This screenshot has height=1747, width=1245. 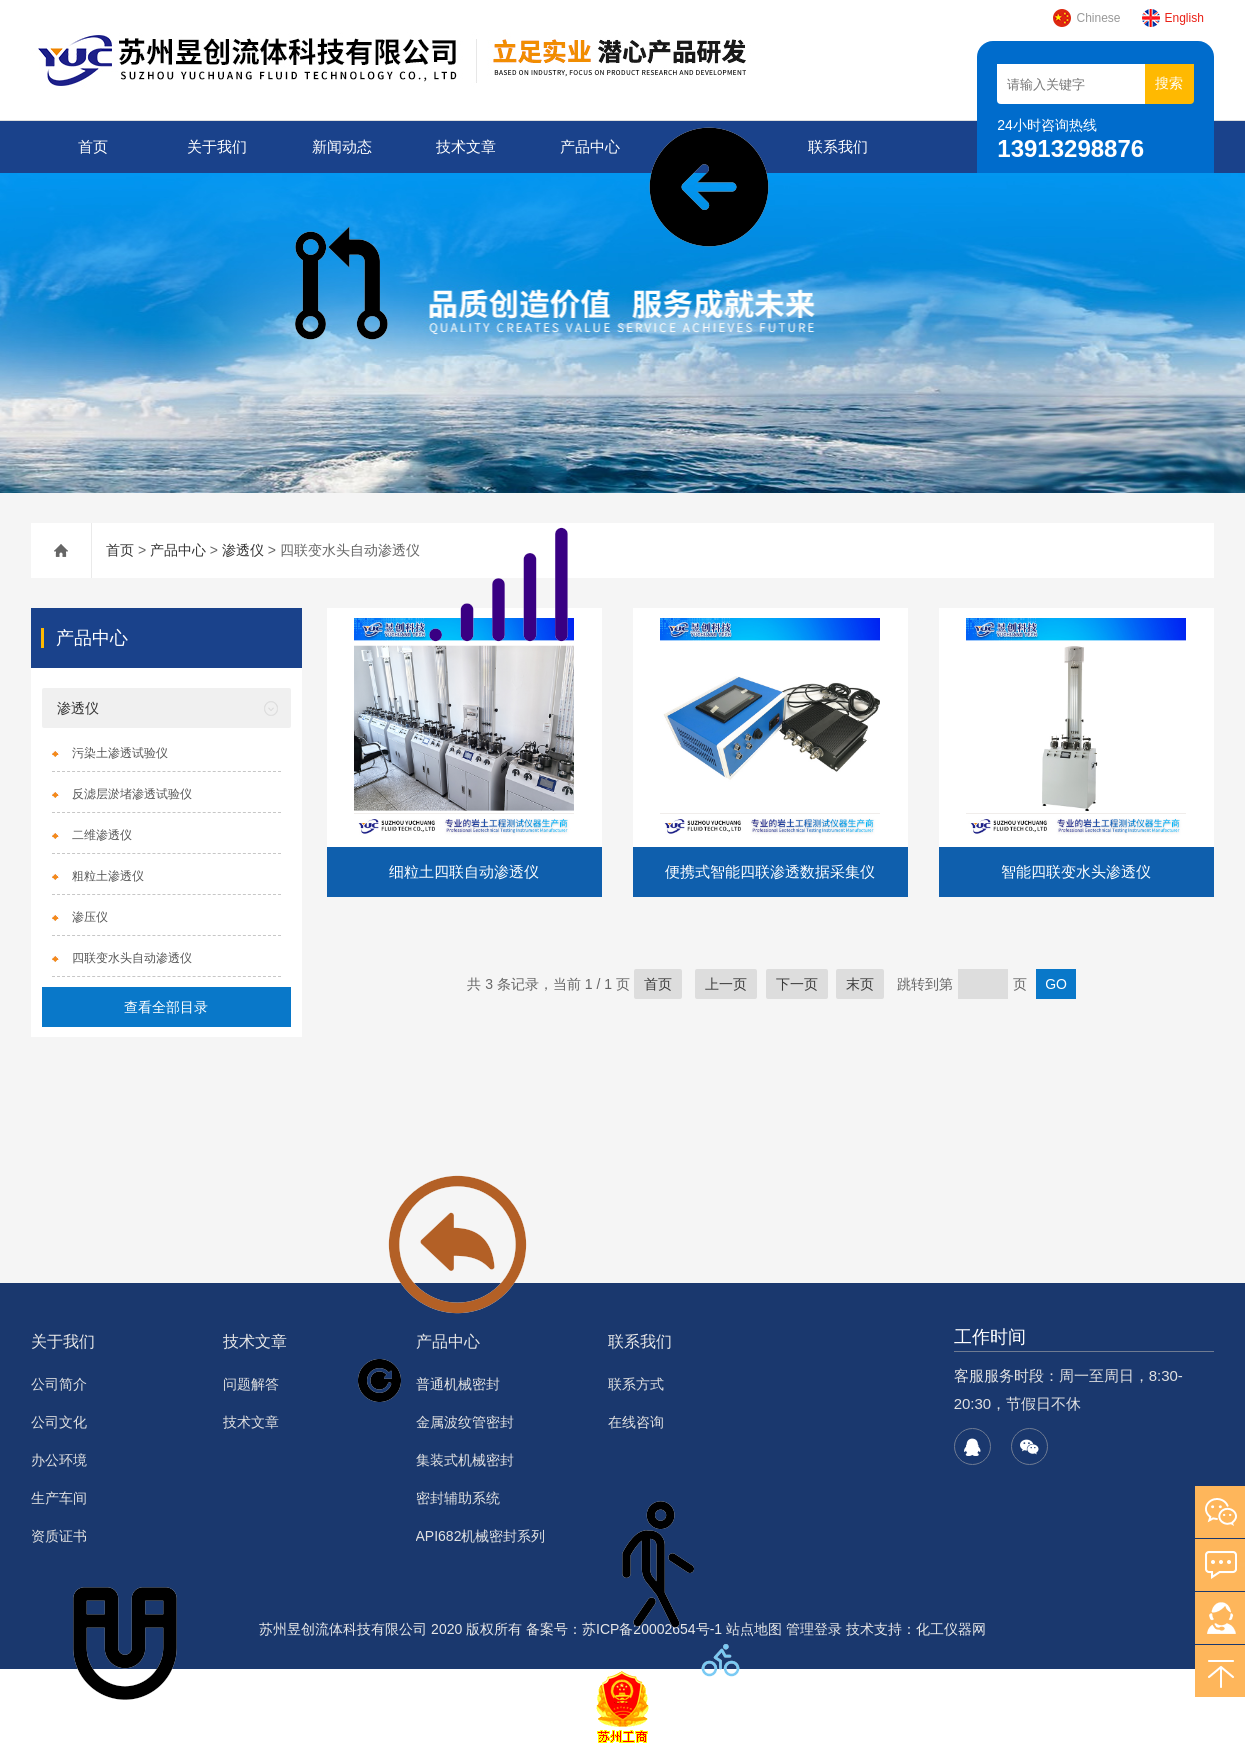 What do you see at coordinates (660, 1564) in the screenshot?
I see `select walking directions` at bounding box center [660, 1564].